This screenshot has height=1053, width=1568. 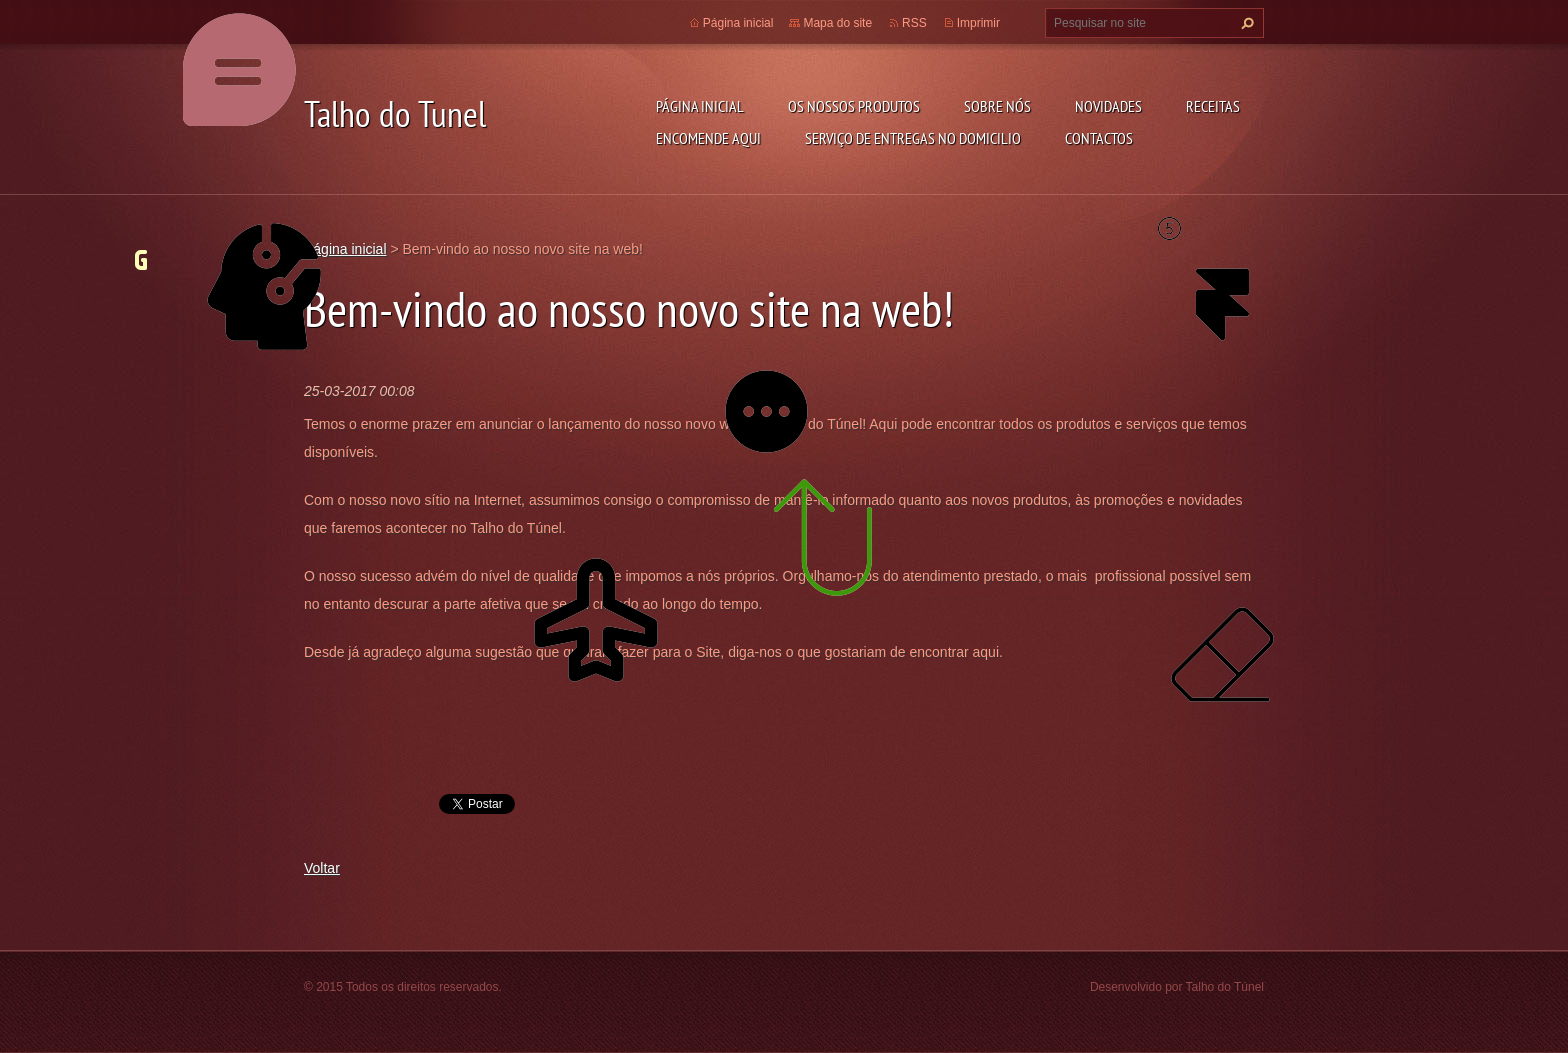 I want to click on access more options or actions, so click(x=766, y=411).